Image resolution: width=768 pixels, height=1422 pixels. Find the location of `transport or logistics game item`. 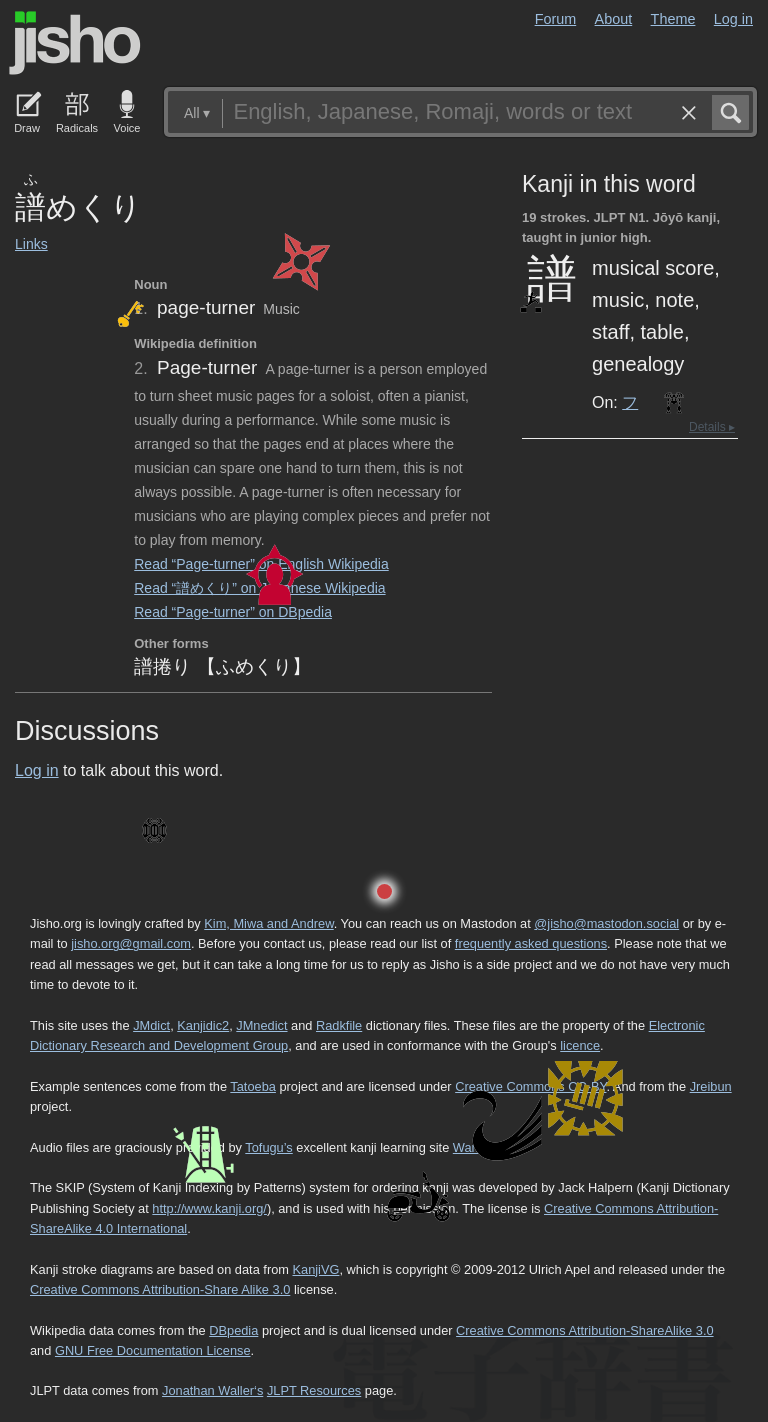

transport or logistics game item is located at coordinates (154, 830).